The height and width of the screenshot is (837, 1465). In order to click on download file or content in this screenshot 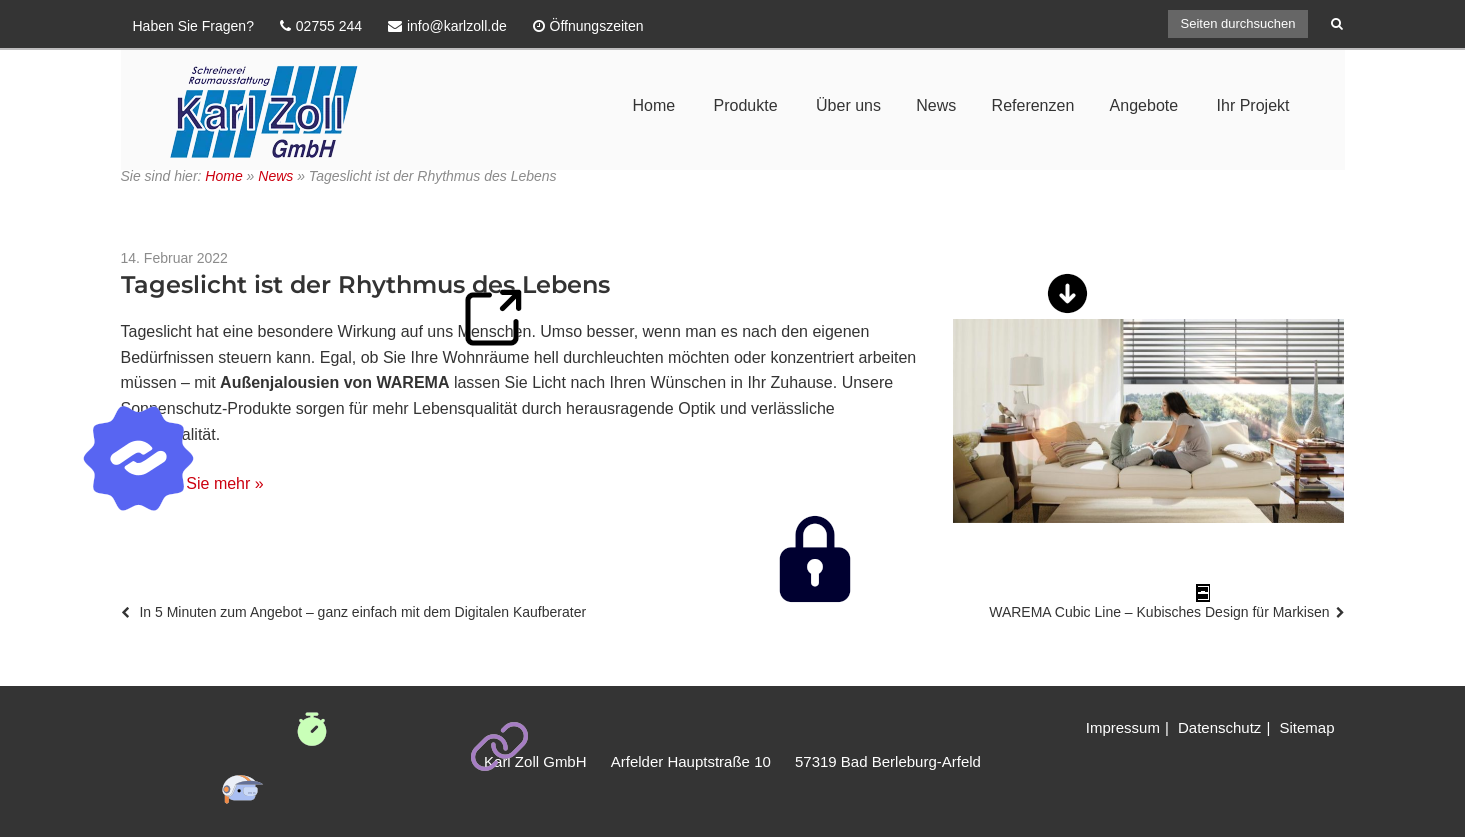, I will do `click(1067, 293)`.